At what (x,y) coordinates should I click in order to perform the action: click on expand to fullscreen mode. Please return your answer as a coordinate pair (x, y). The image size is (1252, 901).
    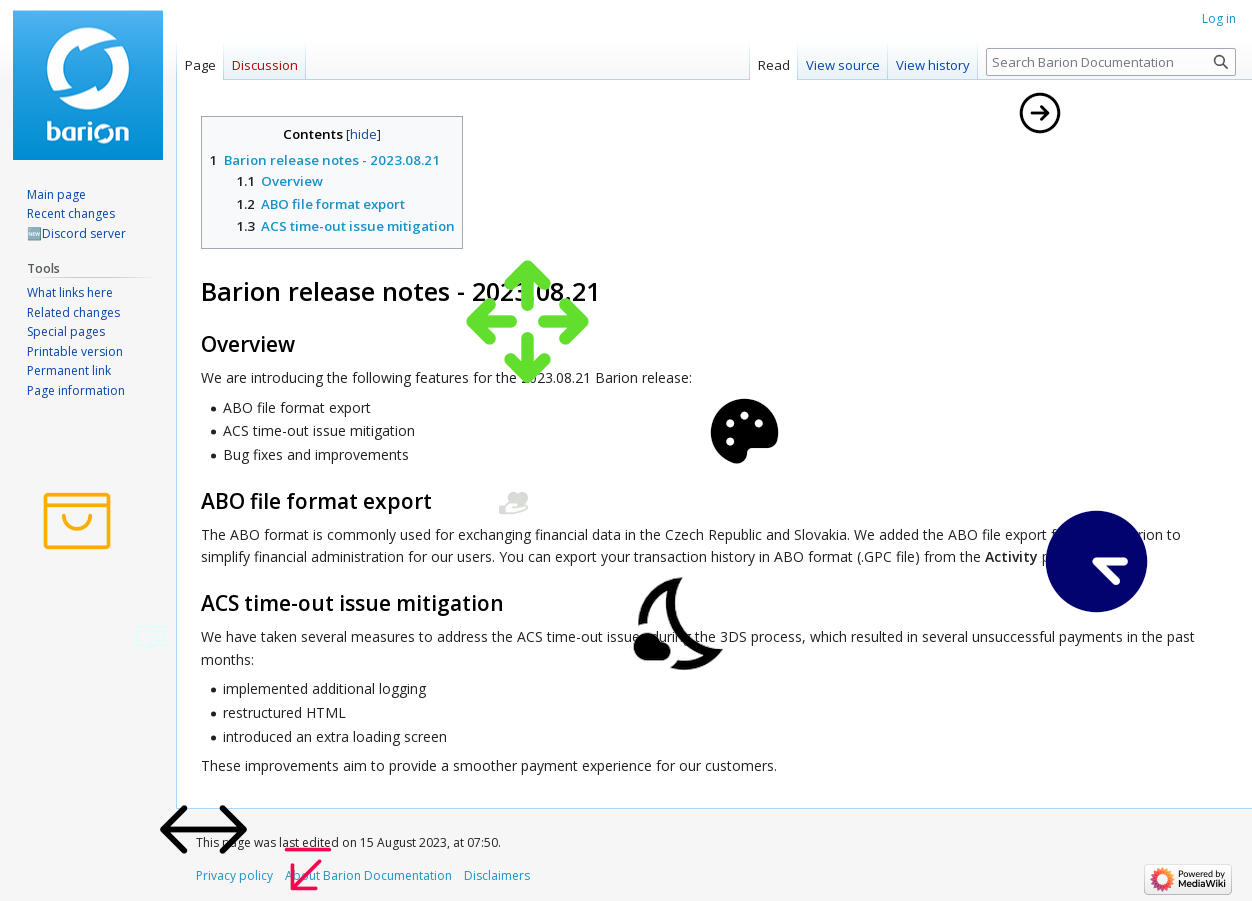
    Looking at the image, I should click on (527, 321).